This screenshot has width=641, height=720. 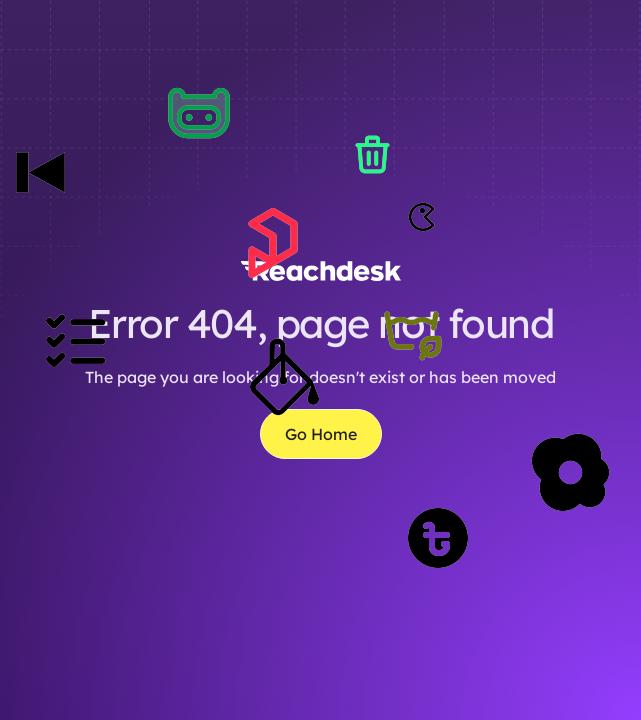 What do you see at coordinates (273, 243) in the screenshot?
I see `open Printables 3D printing community` at bounding box center [273, 243].